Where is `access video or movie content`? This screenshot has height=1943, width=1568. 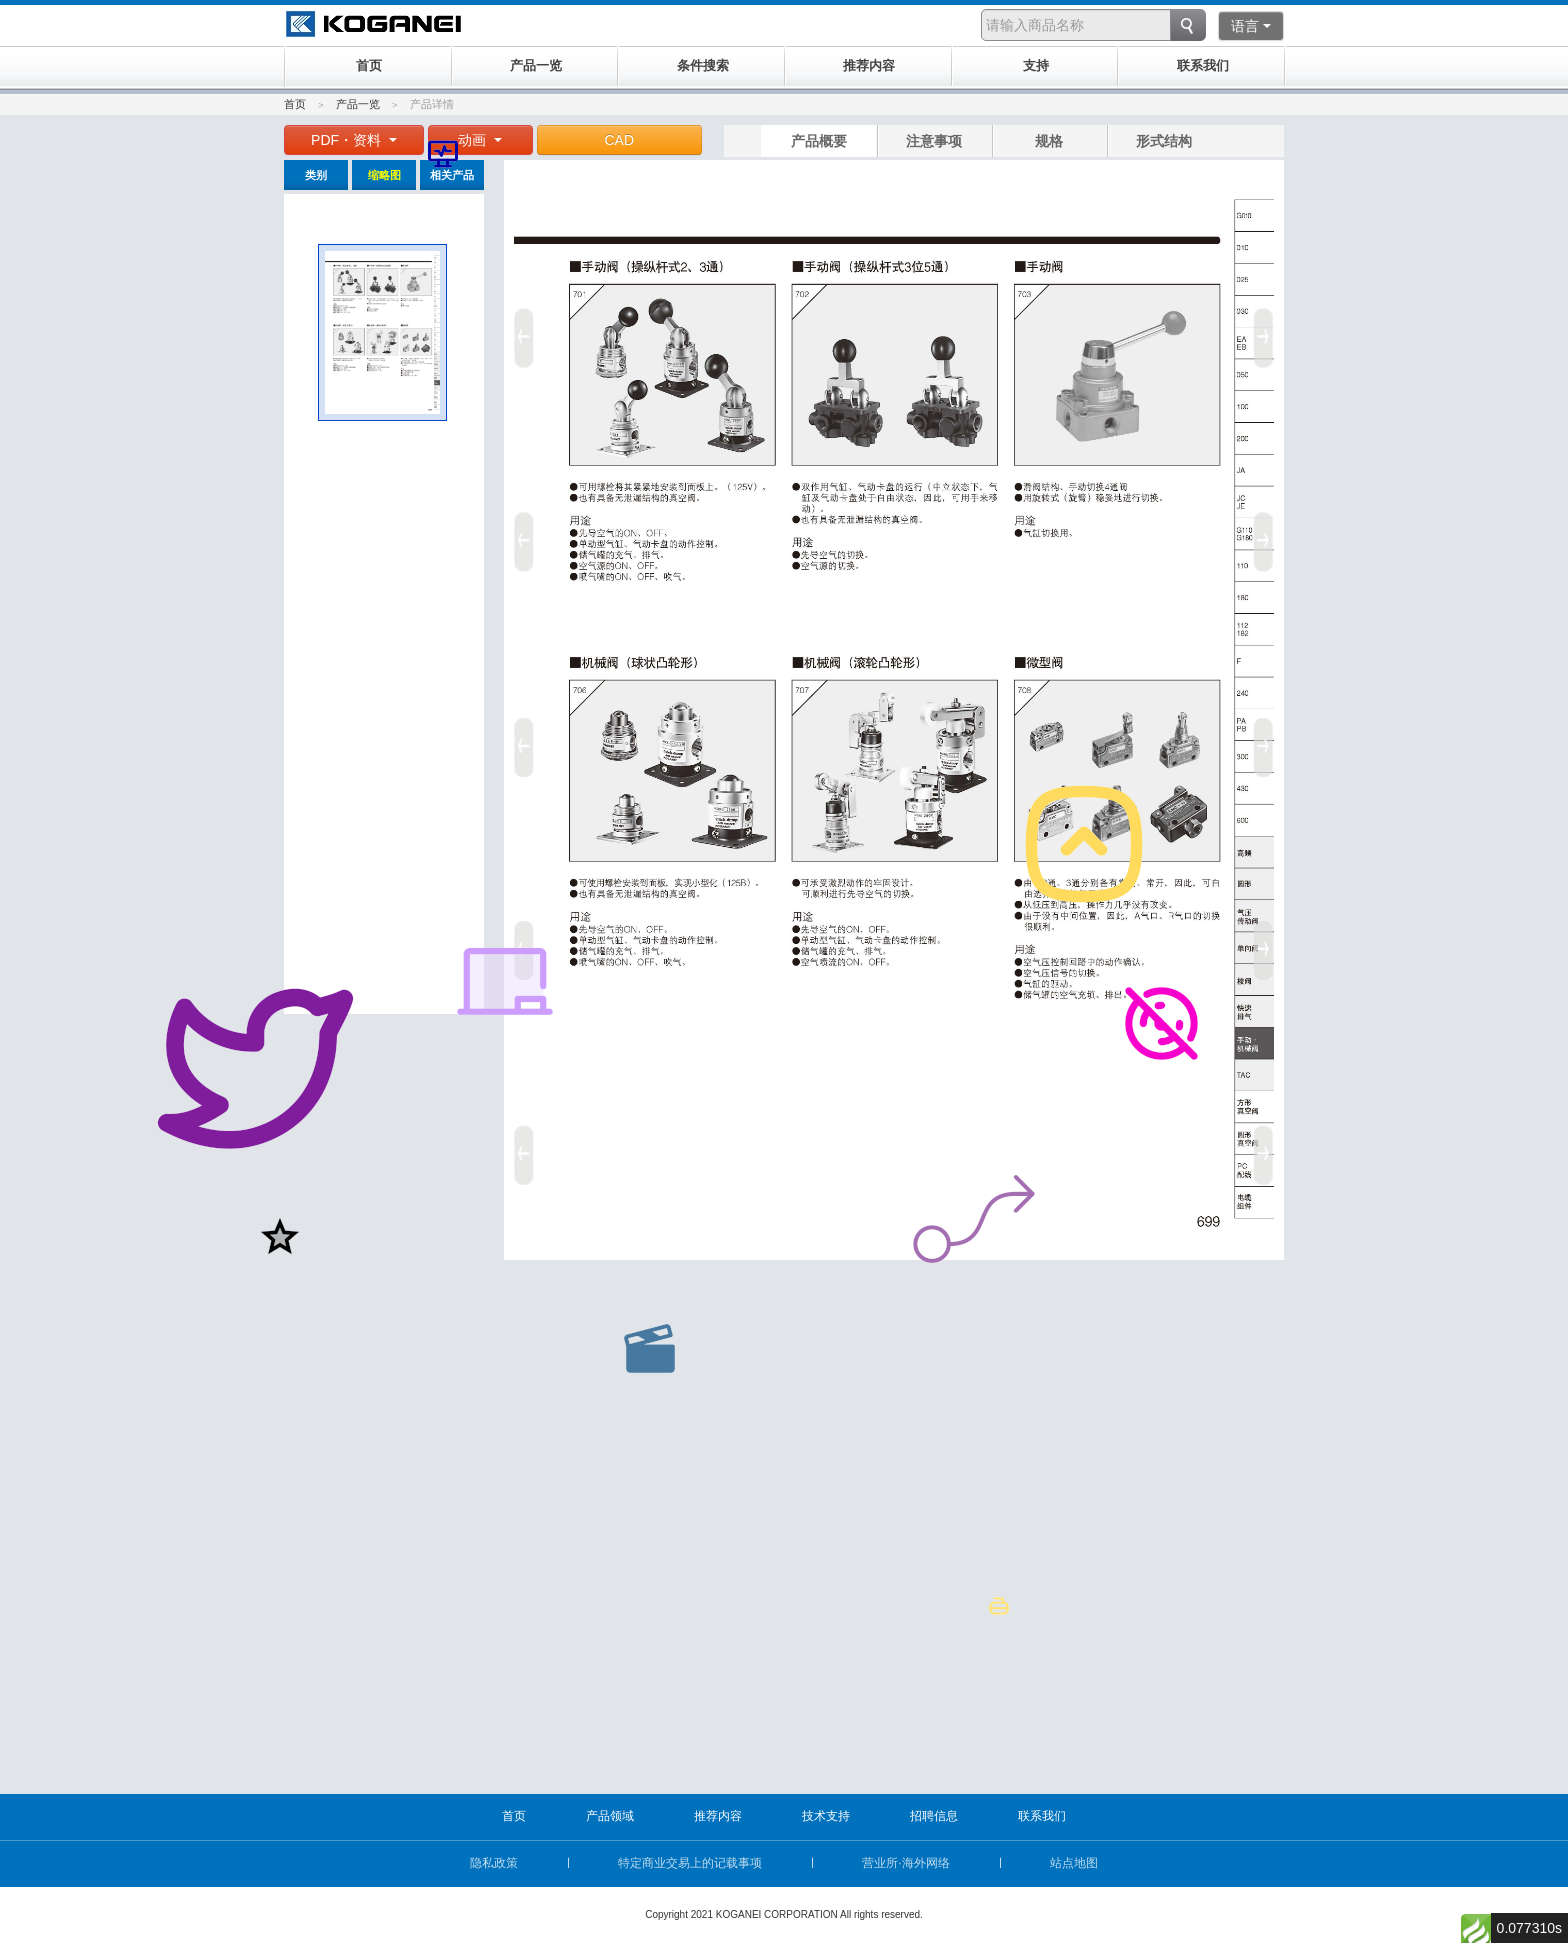
access video or movie content is located at coordinates (650, 1350).